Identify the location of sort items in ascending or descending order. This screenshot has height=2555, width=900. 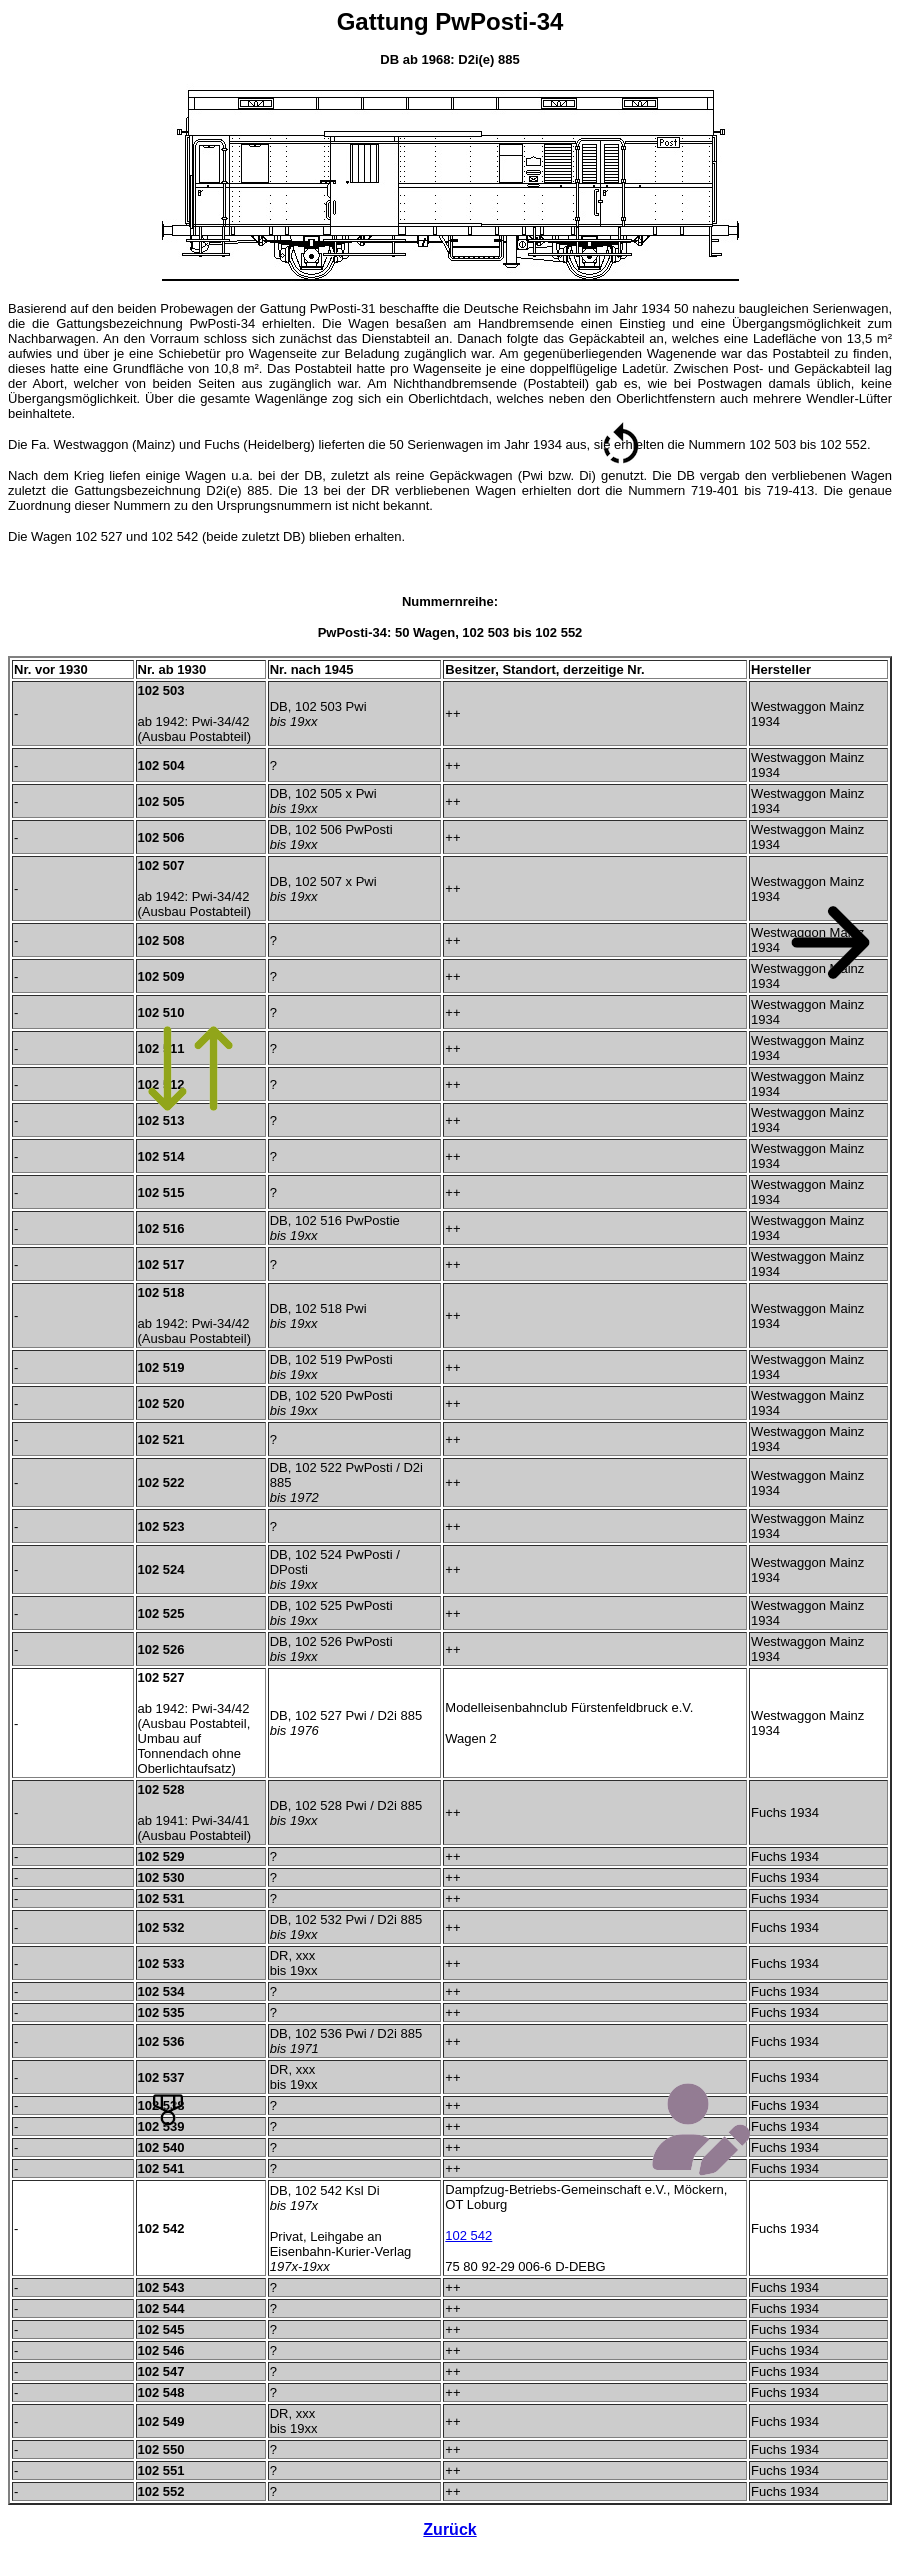
(190, 1068).